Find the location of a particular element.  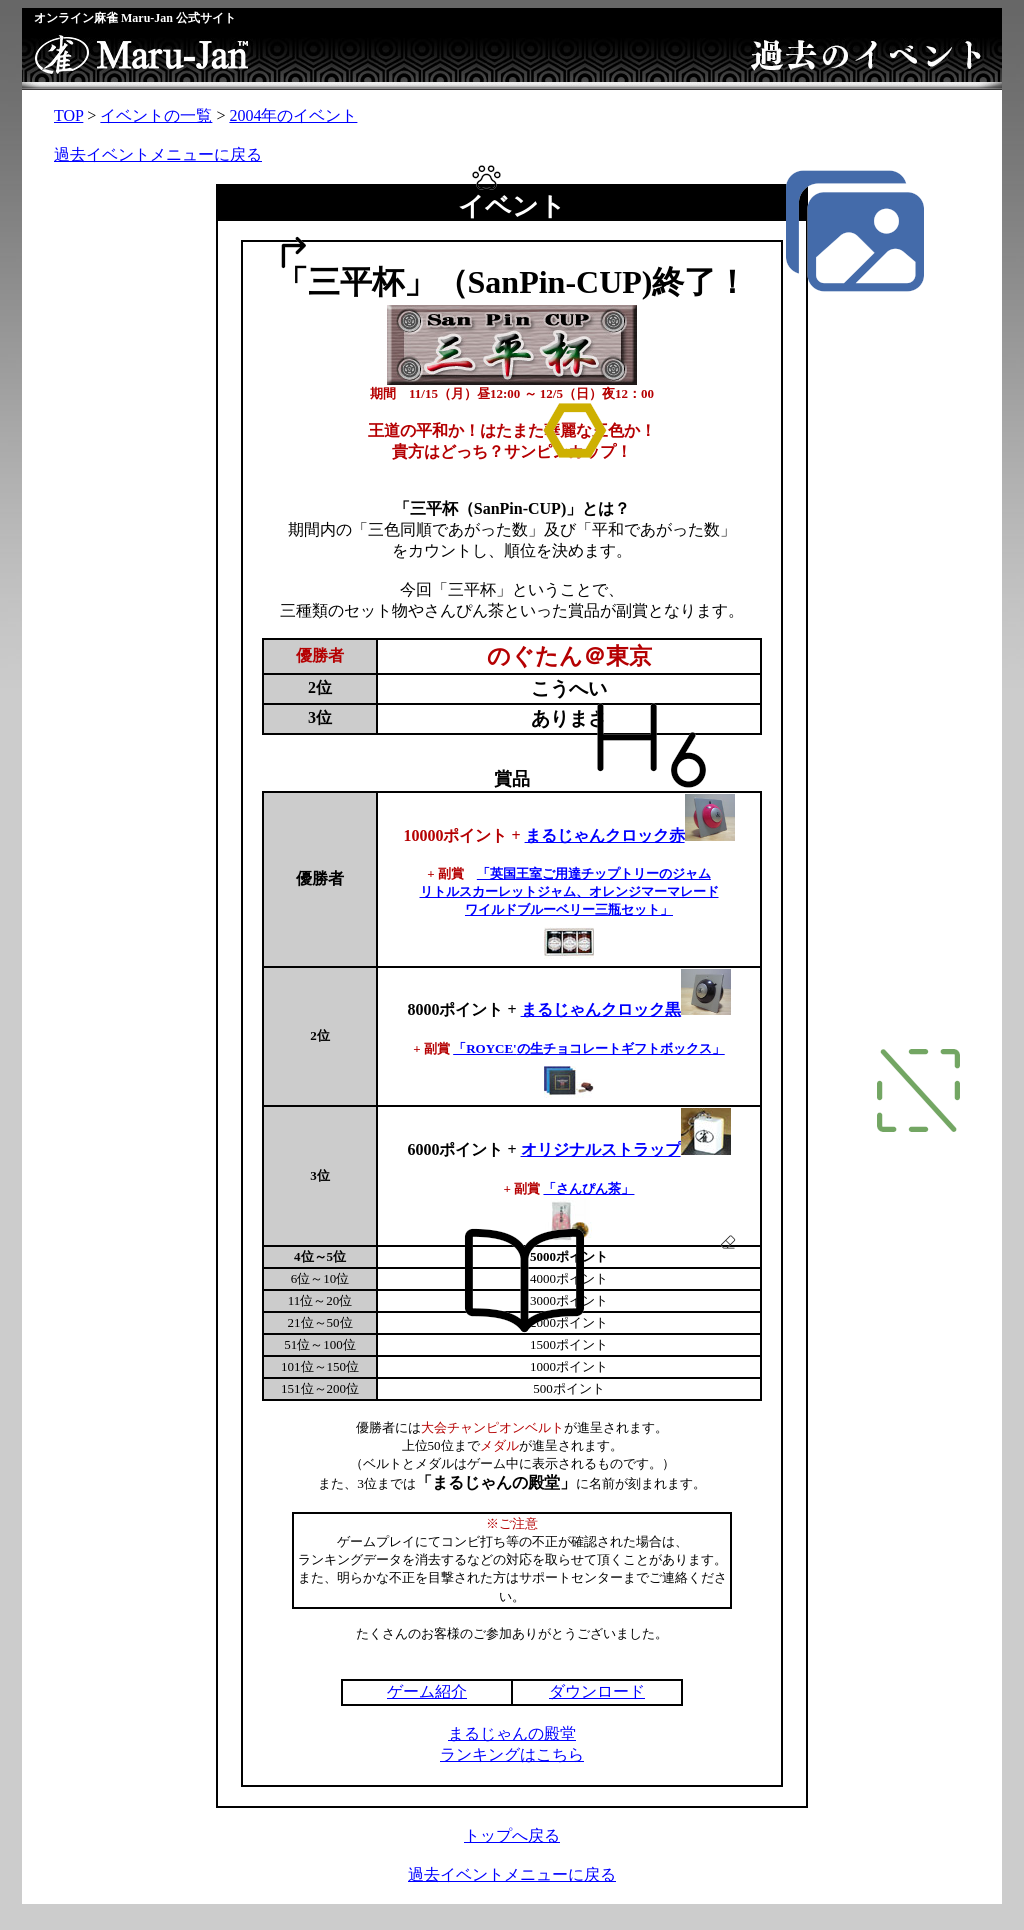

view photo gallery is located at coordinates (855, 231).